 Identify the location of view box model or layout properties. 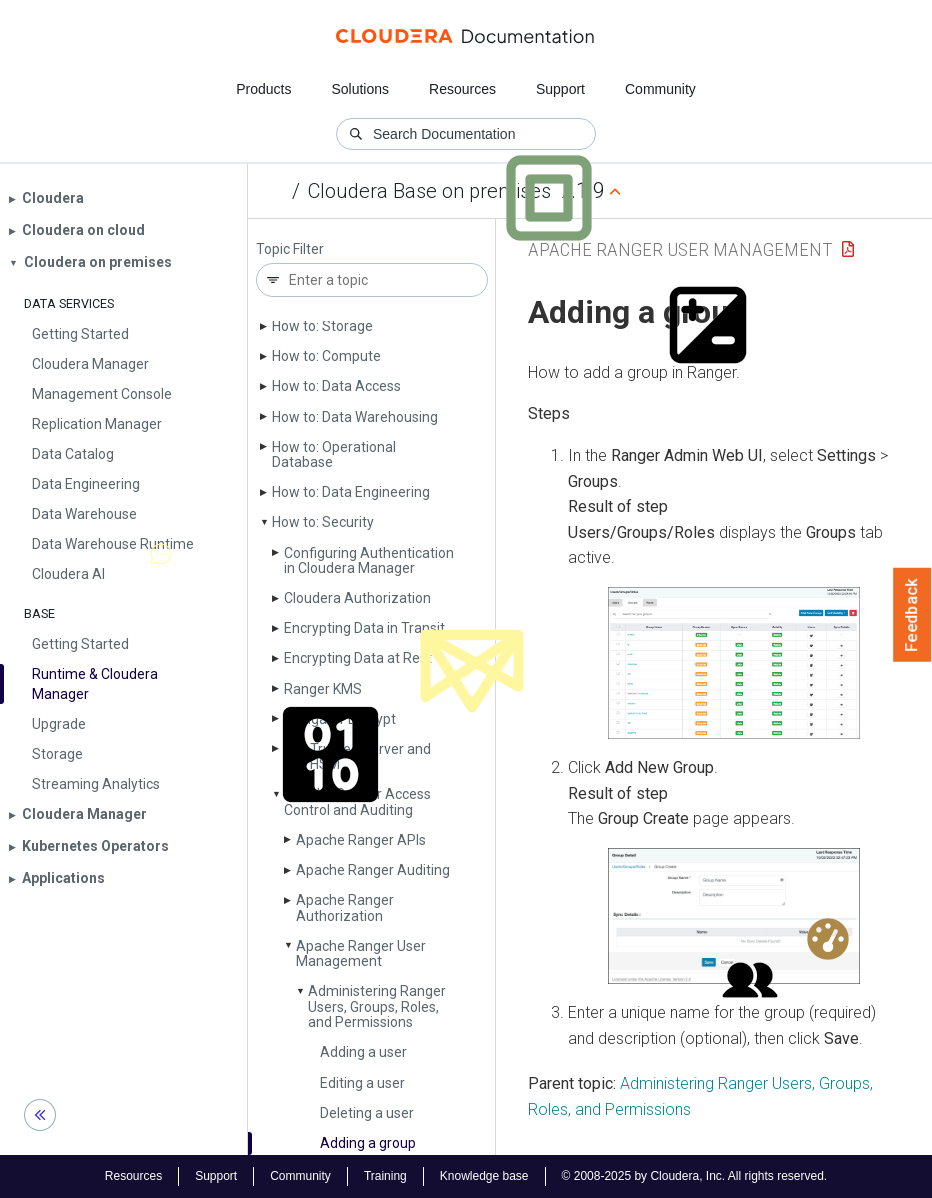
(549, 198).